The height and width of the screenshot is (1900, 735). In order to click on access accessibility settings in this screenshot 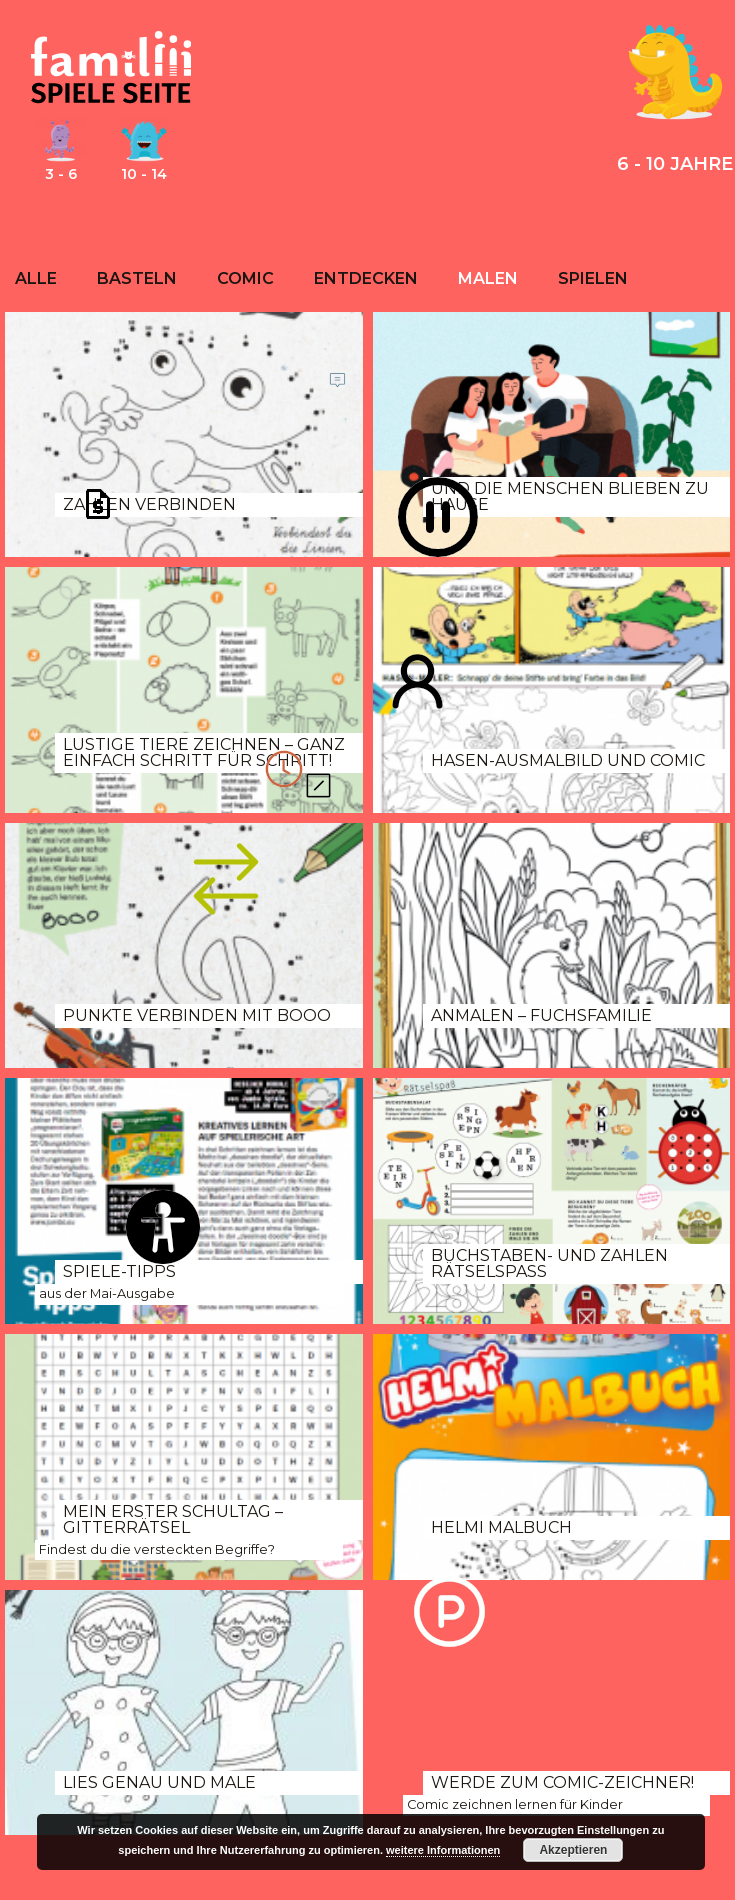, I will do `click(163, 1227)`.